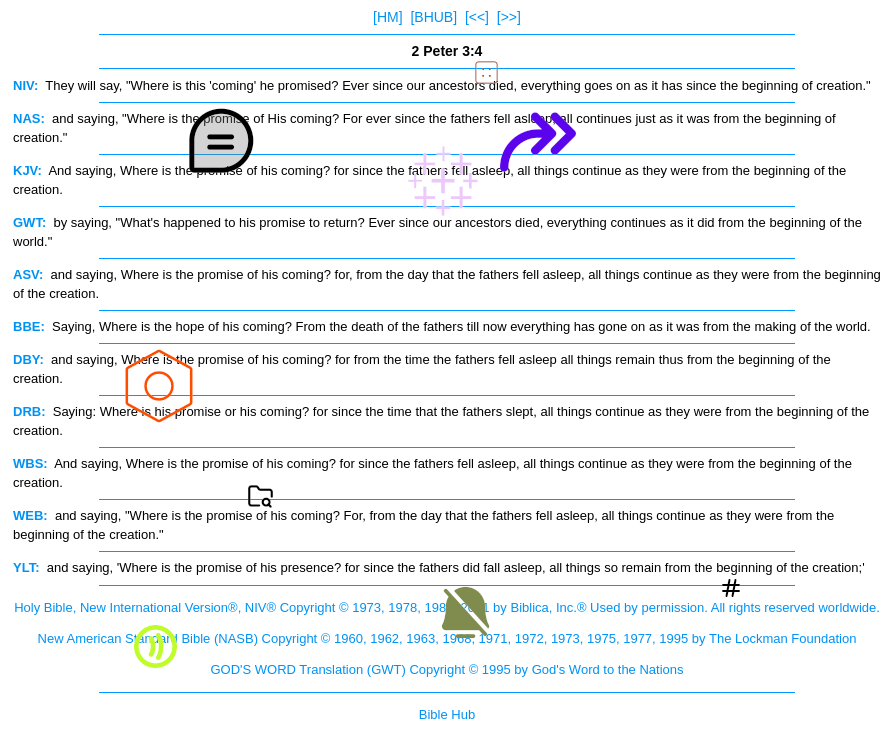 The image size is (894, 737). What do you see at coordinates (443, 181) in the screenshot?
I see `open Tableau application` at bounding box center [443, 181].